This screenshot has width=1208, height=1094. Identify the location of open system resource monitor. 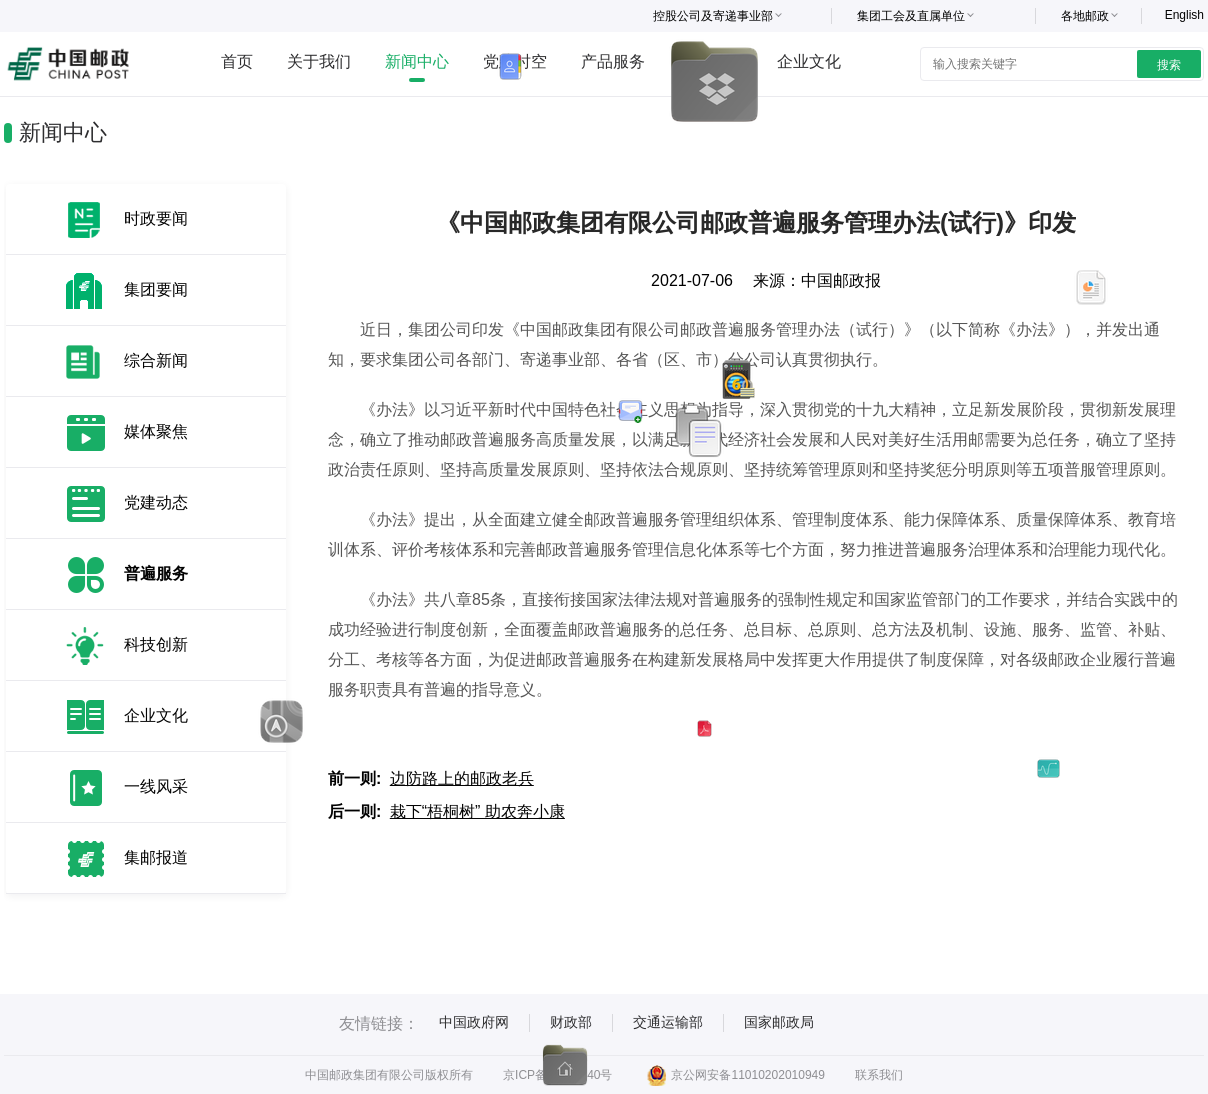
(1048, 768).